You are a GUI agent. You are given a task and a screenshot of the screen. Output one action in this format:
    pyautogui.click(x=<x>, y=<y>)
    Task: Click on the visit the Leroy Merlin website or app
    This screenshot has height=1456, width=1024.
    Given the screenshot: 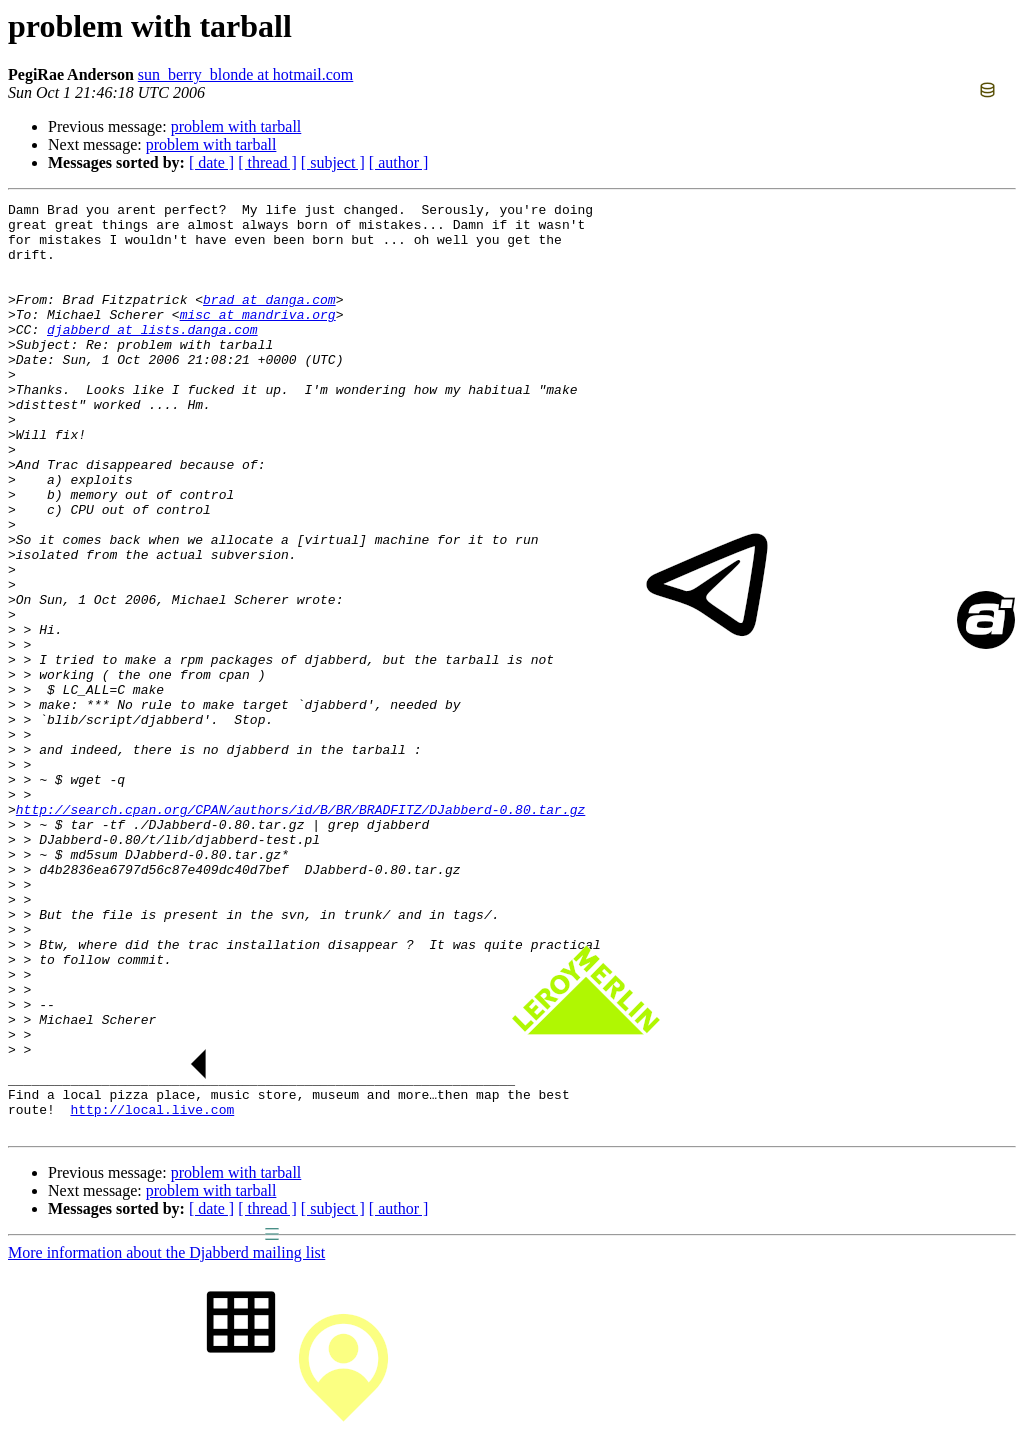 What is the action you would take?
    pyautogui.click(x=586, y=990)
    